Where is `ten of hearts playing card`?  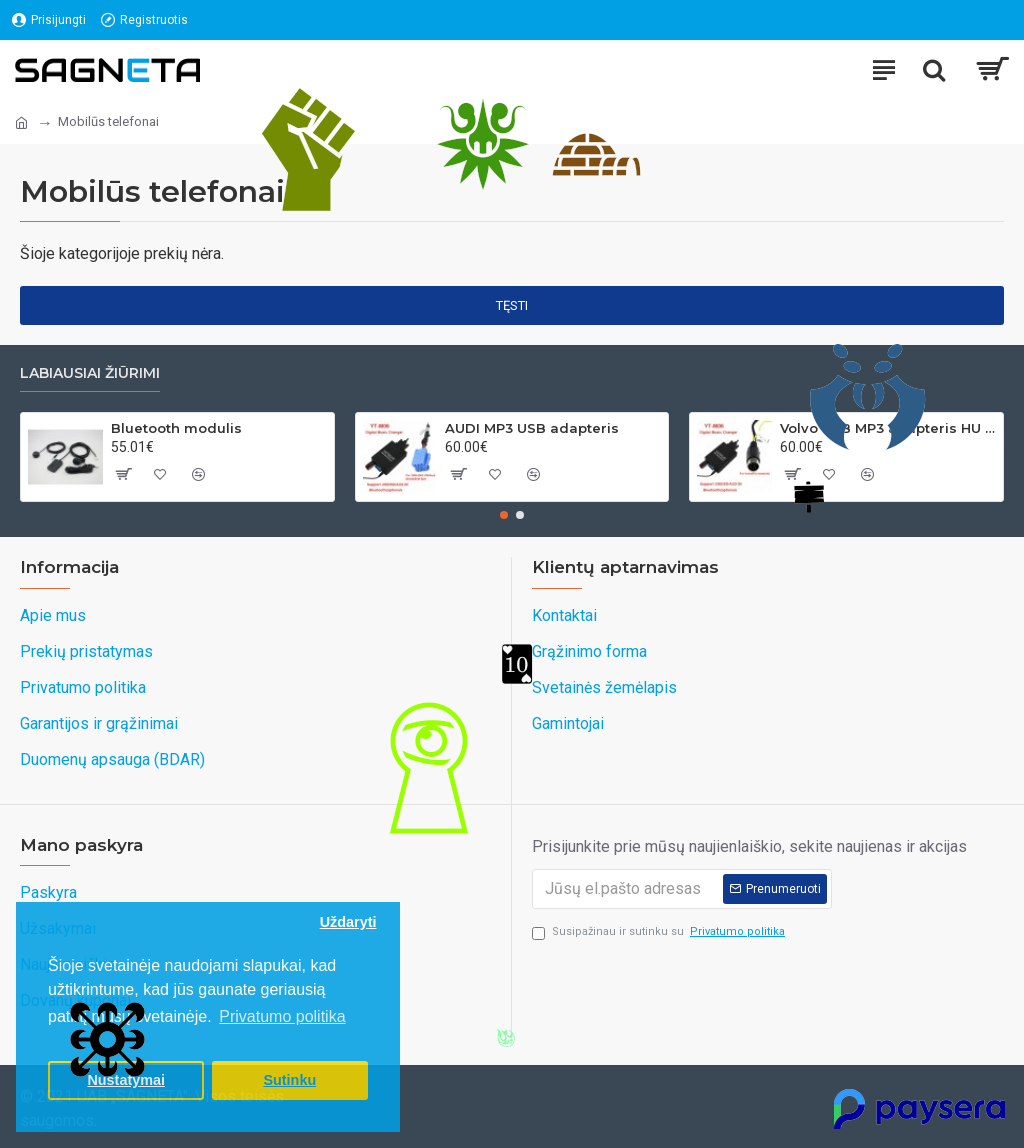 ten of hearts playing card is located at coordinates (517, 664).